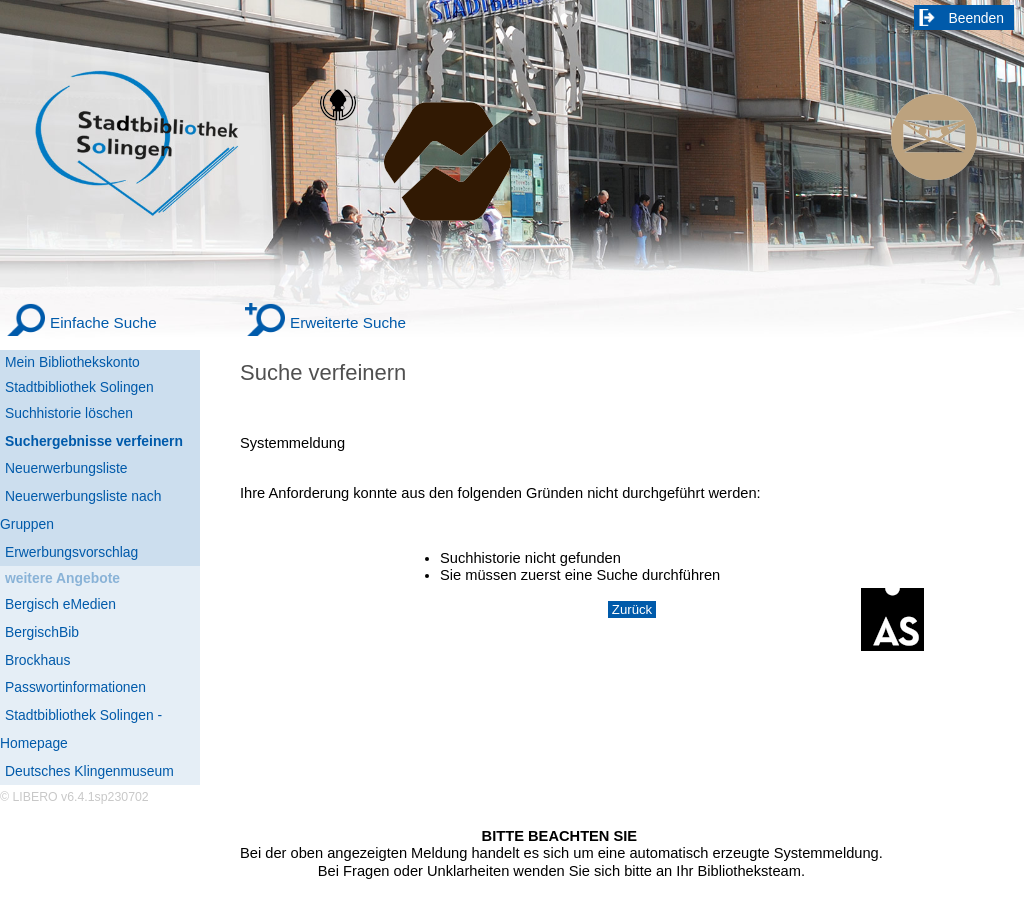  What do you see at coordinates (447, 161) in the screenshot?
I see `open Baremetrics dashboard` at bounding box center [447, 161].